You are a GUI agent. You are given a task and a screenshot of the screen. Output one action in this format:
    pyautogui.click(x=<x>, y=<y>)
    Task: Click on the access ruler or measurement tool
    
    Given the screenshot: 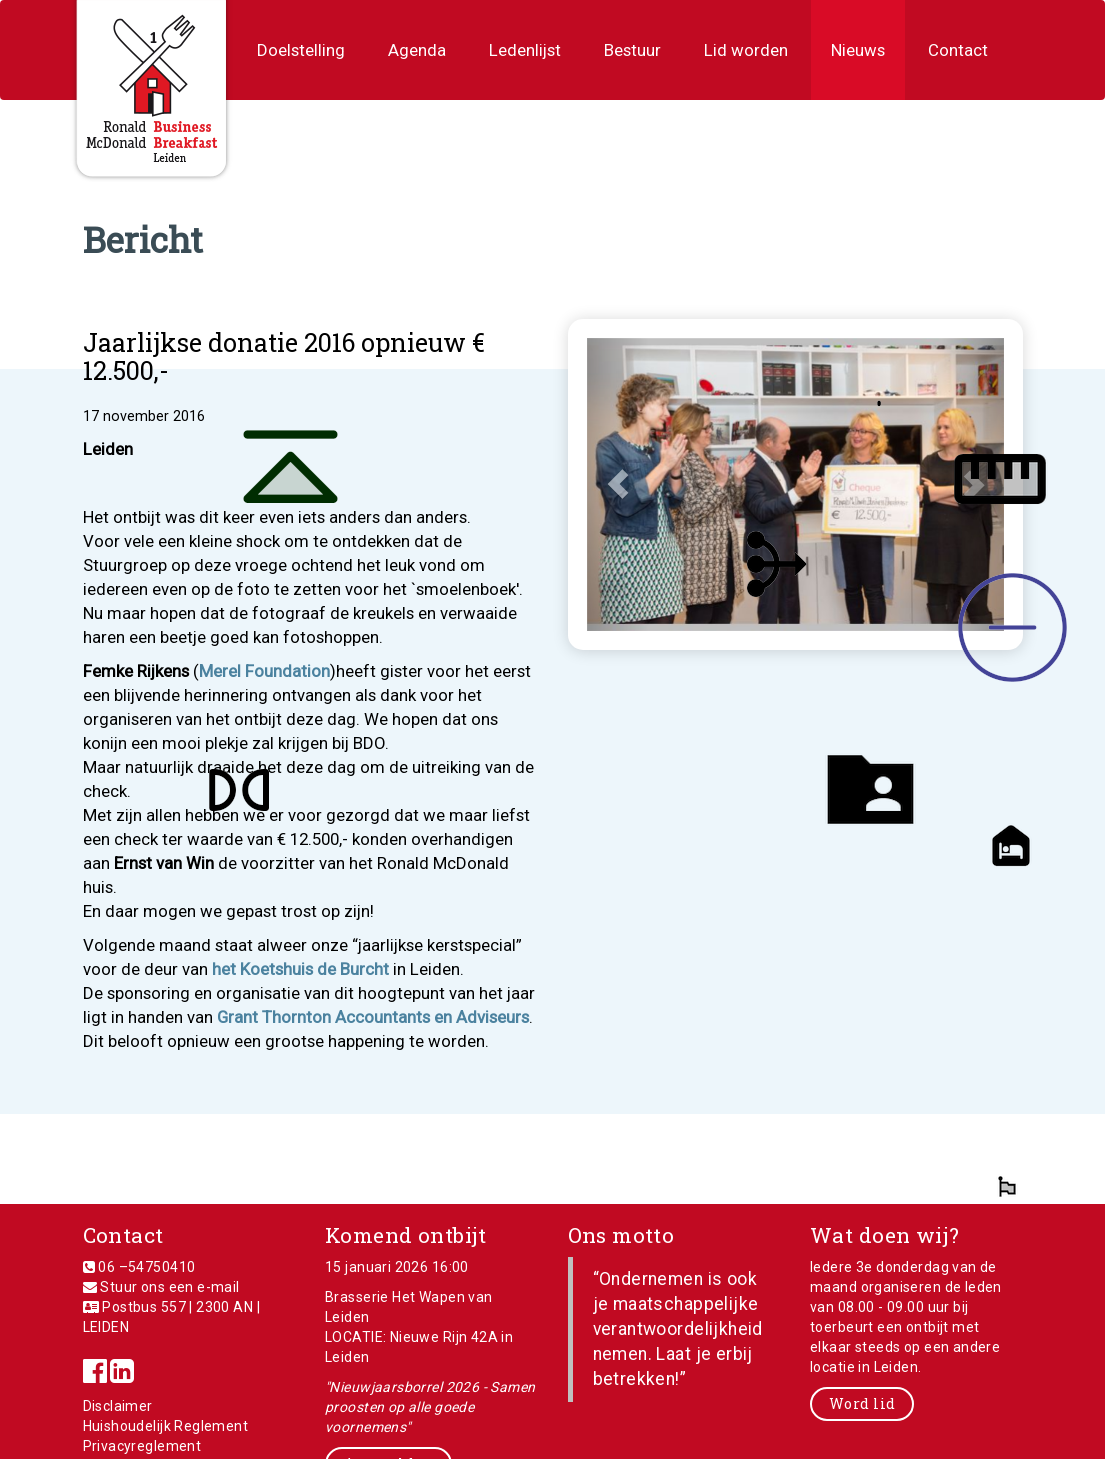 What is the action you would take?
    pyautogui.click(x=1000, y=479)
    